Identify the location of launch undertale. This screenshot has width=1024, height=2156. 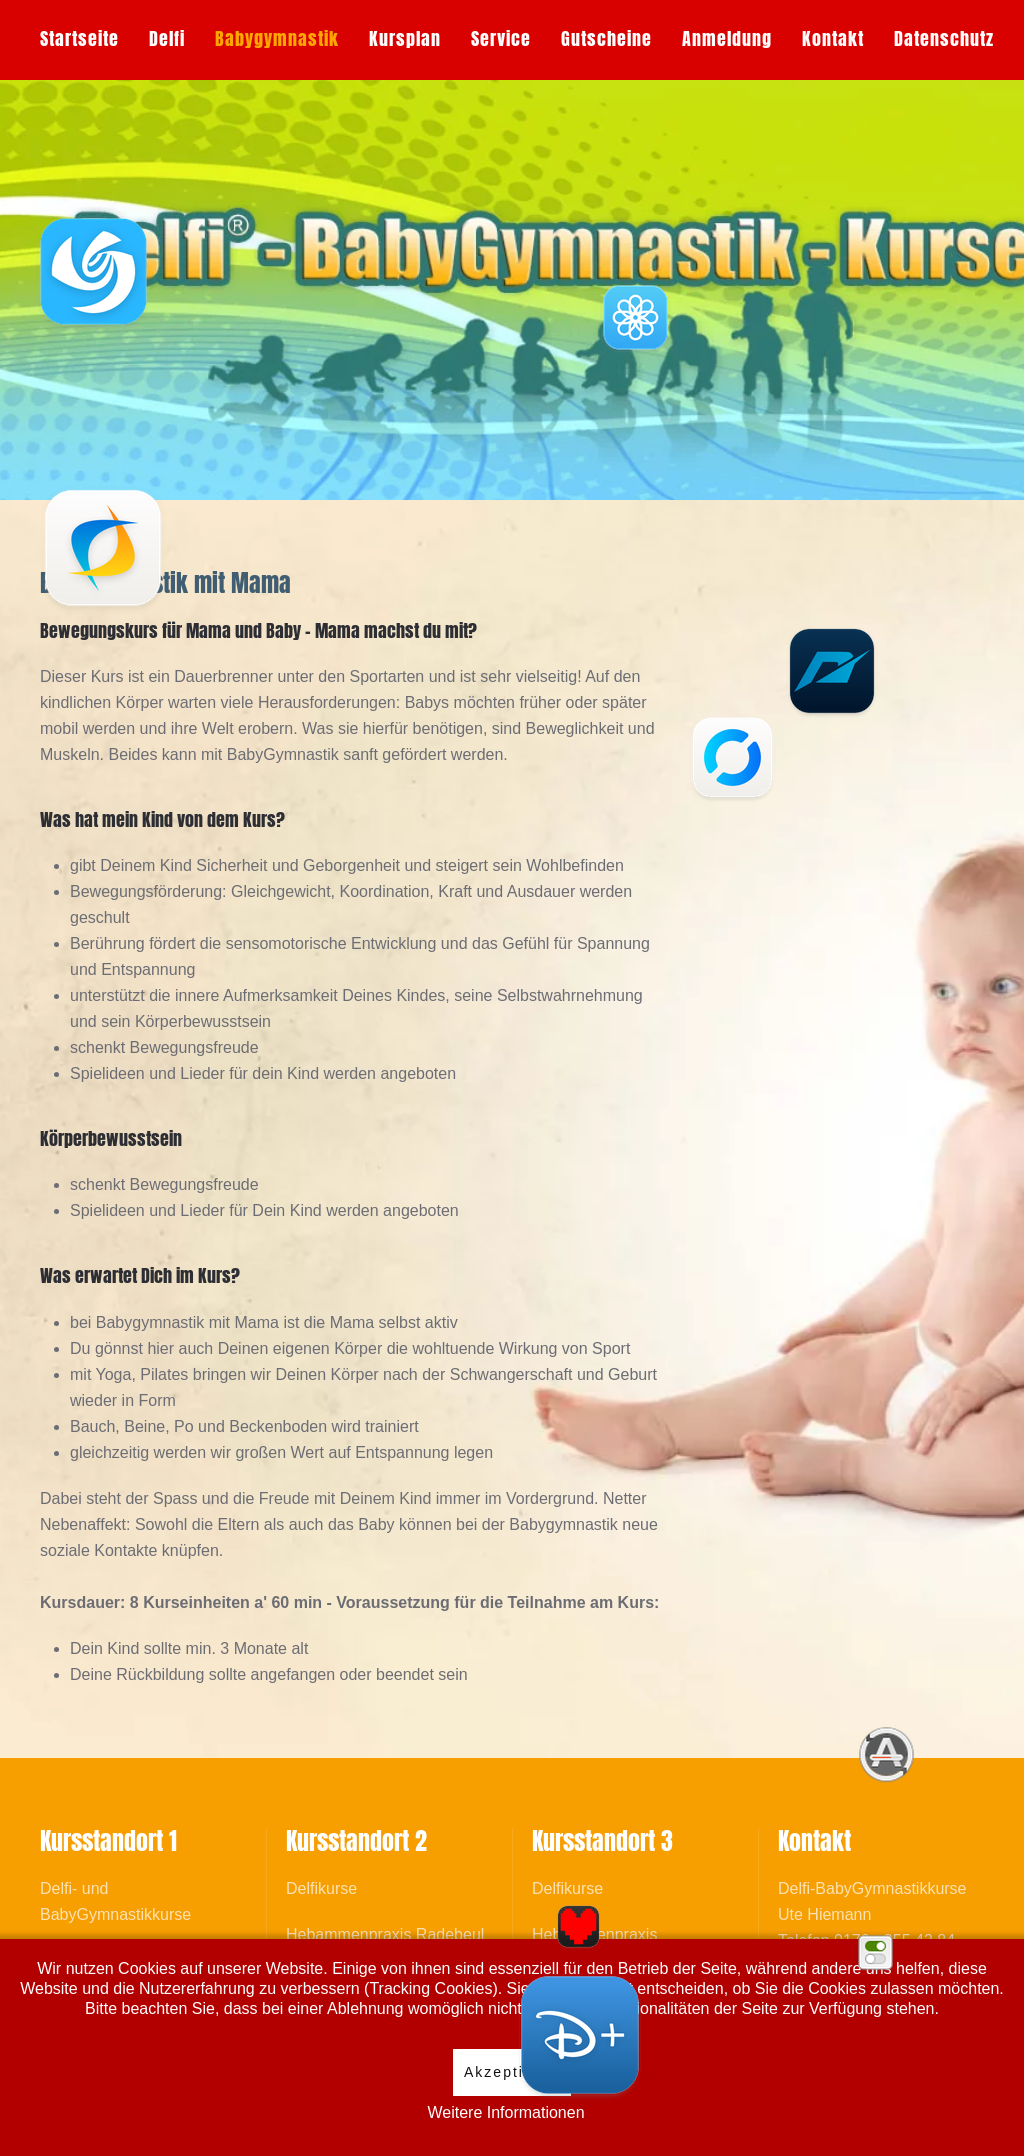
(578, 1926).